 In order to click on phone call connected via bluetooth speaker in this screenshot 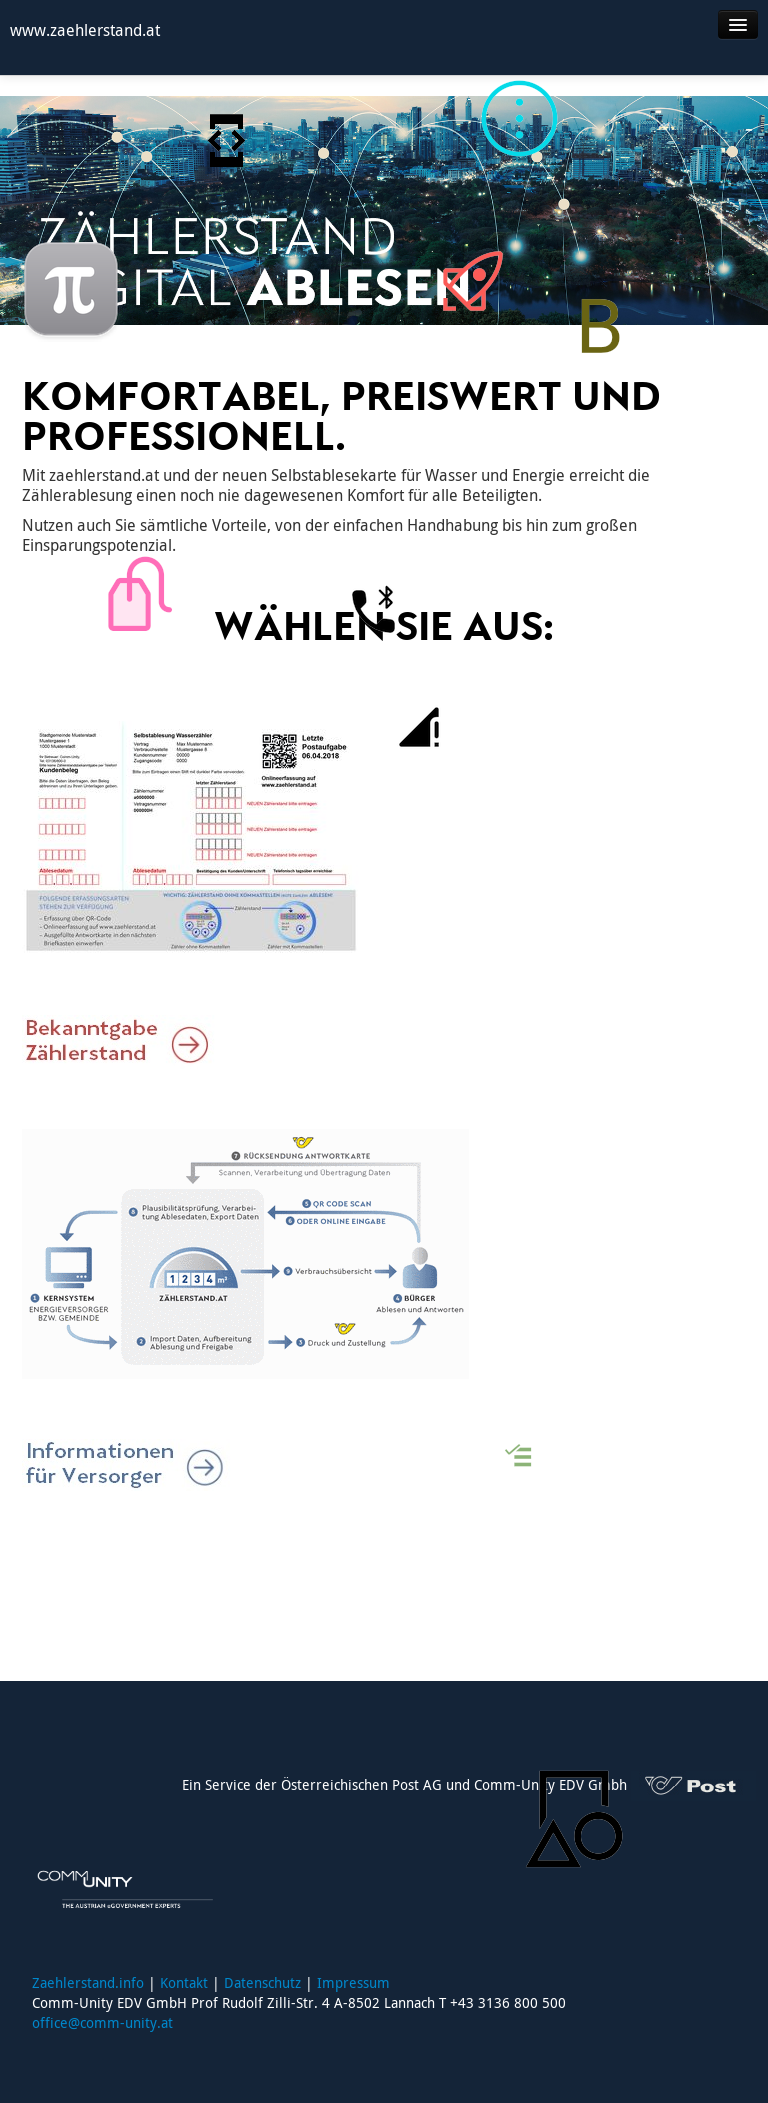, I will do `click(373, 611)`.